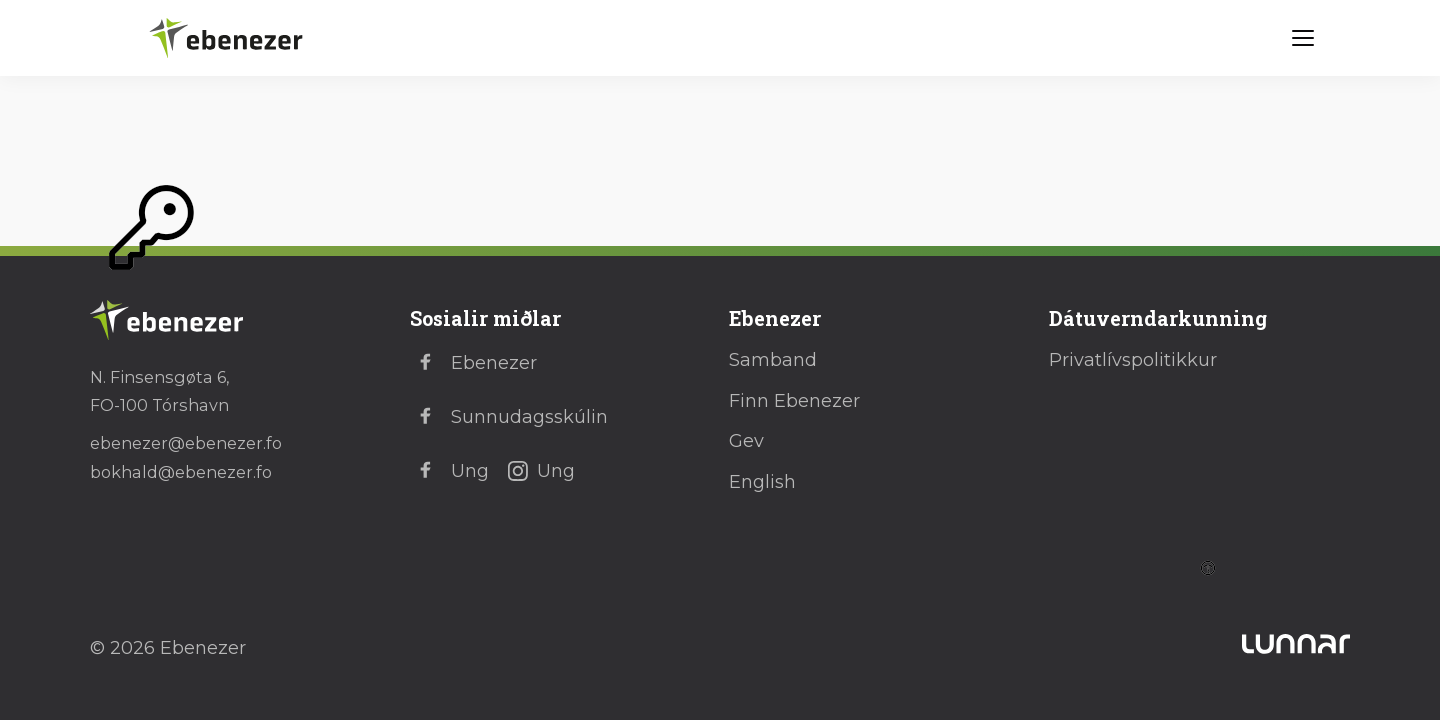 The height and width of the screenshot is (720, 1440). Describe the element at coordinates (151, 227) in the screenshot. I see `access security or authentication settings` at that location.